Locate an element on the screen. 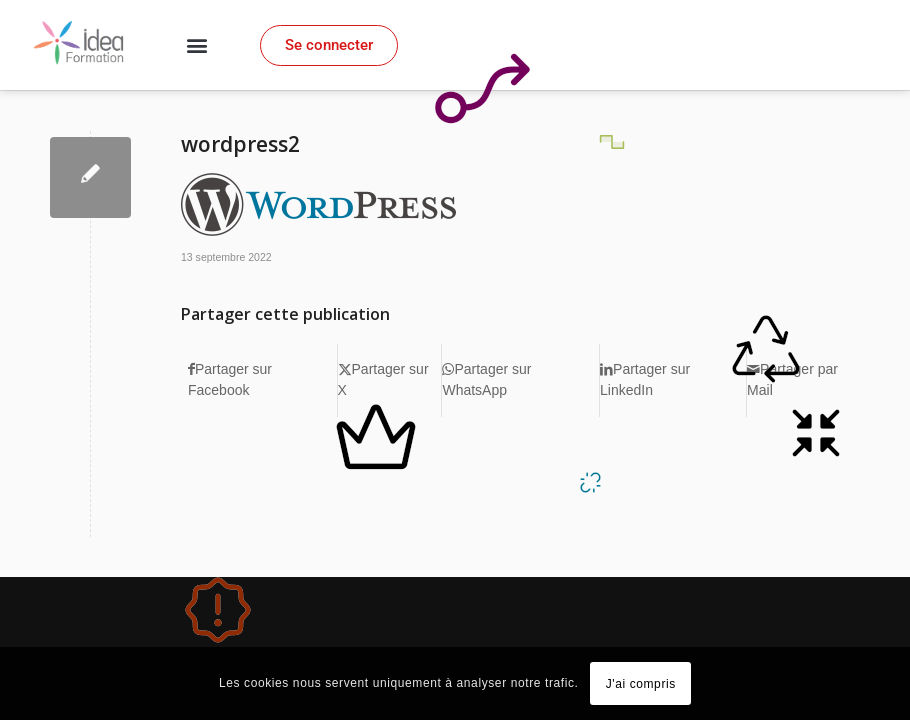 The image size is (910, 720). indicates a warning or alert requiring attention is located at coordinates (218, 610).